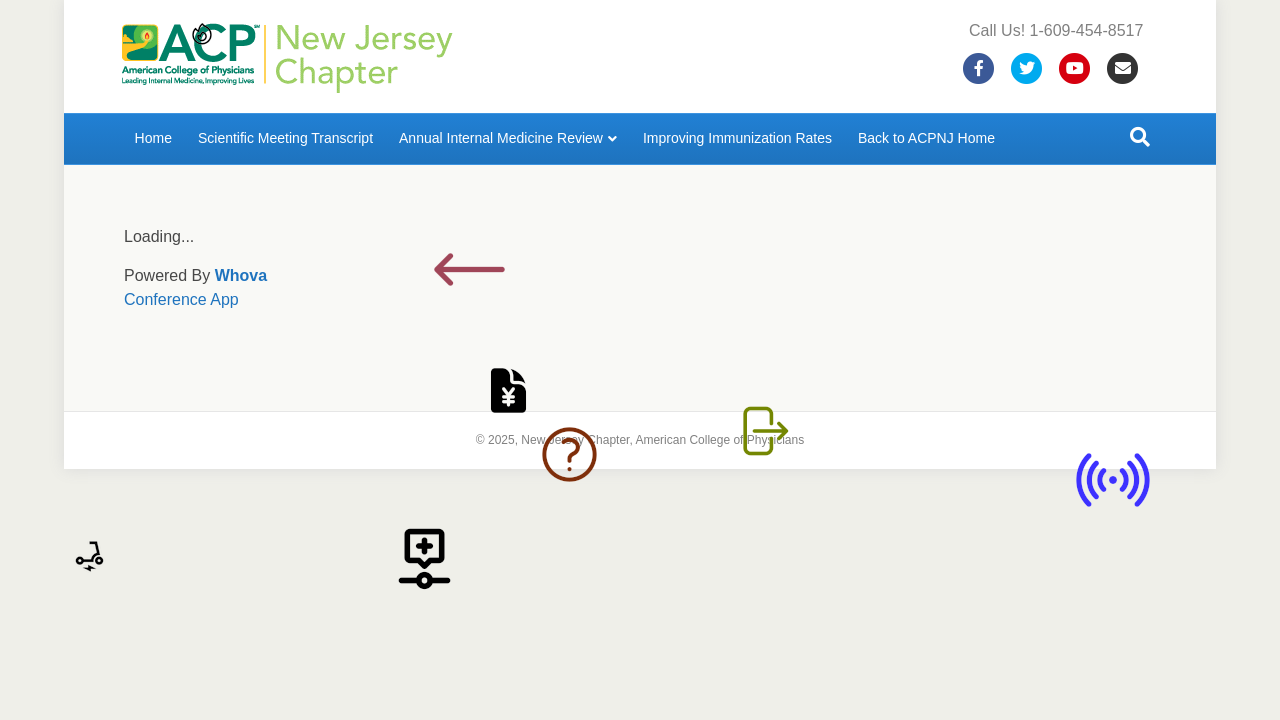 This screenshot has height=720, width=1280. What do you see at coordinates (569, 454) in the screenshot?
I see `access help or support information` at bounding box center [569, 454].